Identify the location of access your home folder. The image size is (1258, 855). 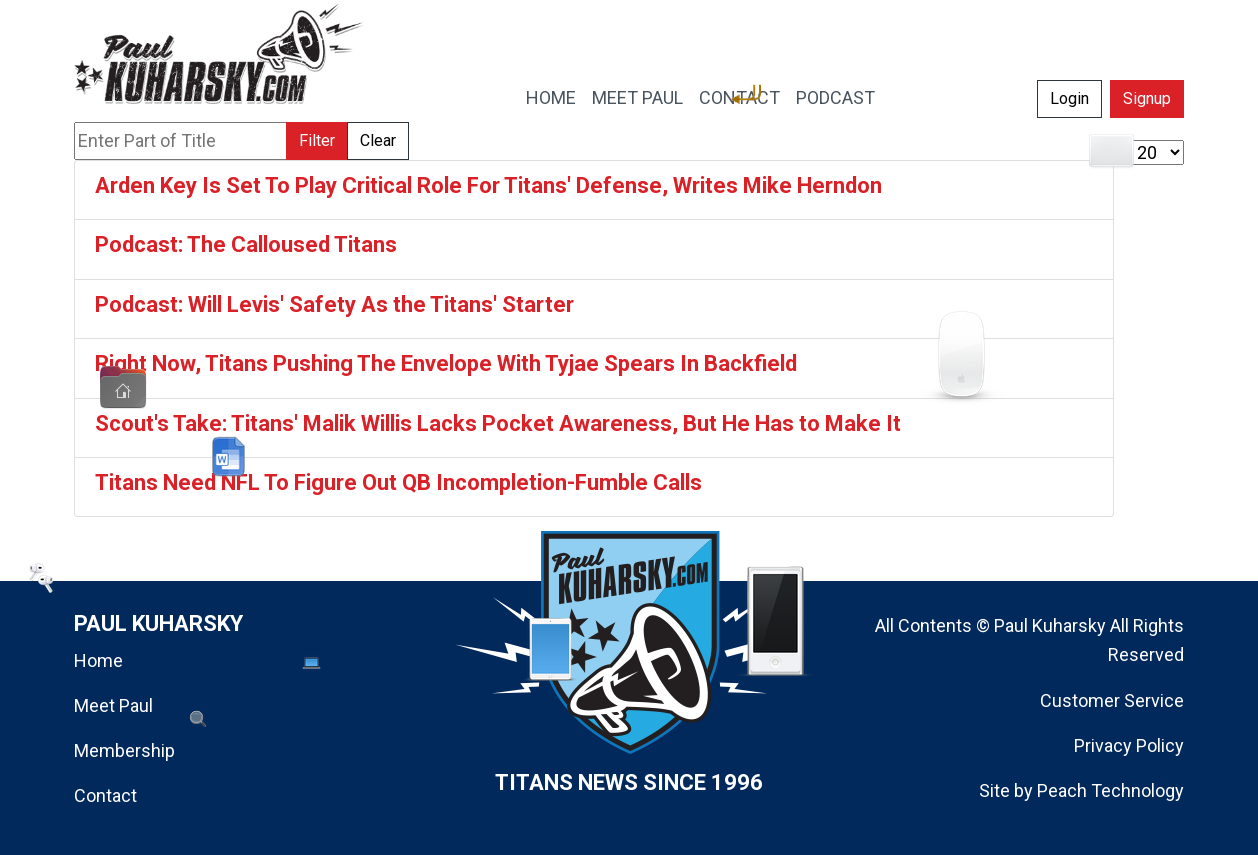
(123, 387).